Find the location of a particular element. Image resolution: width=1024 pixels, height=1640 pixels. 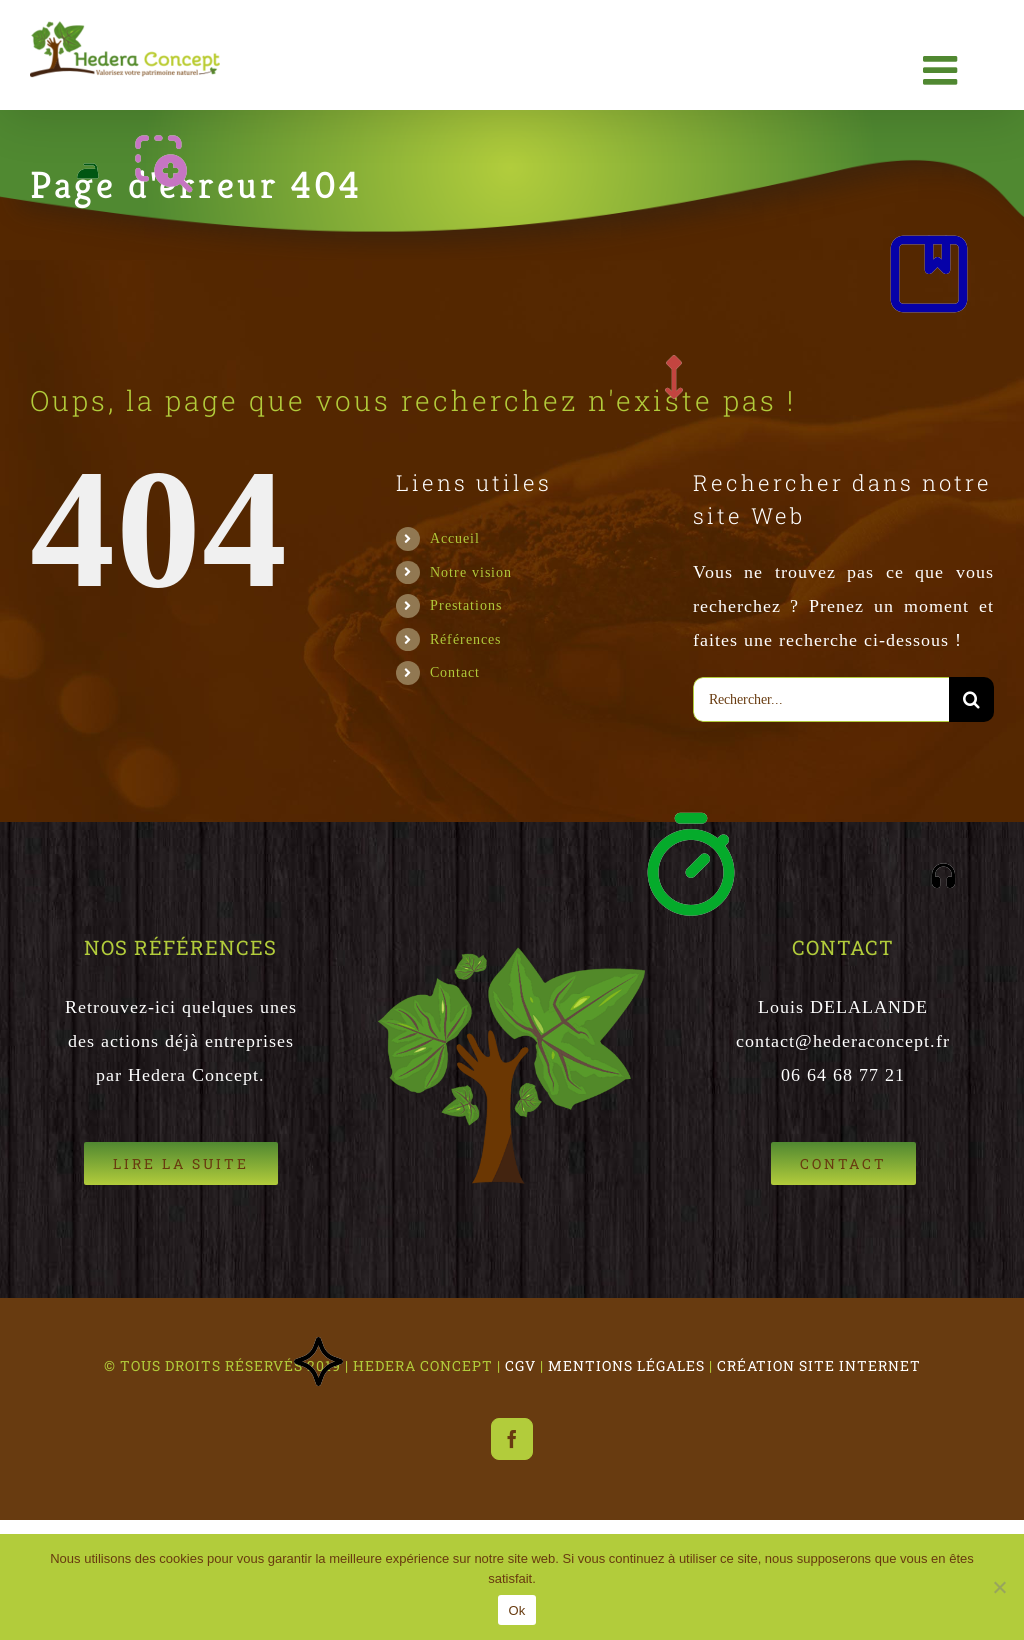

access audio or music player is located at coordinates (943, 876).